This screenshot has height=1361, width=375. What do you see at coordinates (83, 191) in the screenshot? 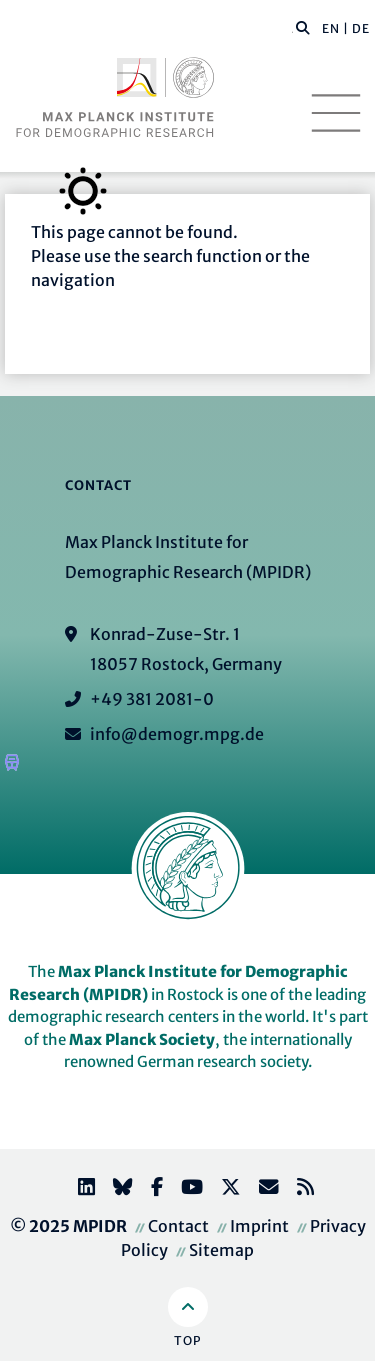
I see `decrease screen brightness` at bounding box center [83, 191].